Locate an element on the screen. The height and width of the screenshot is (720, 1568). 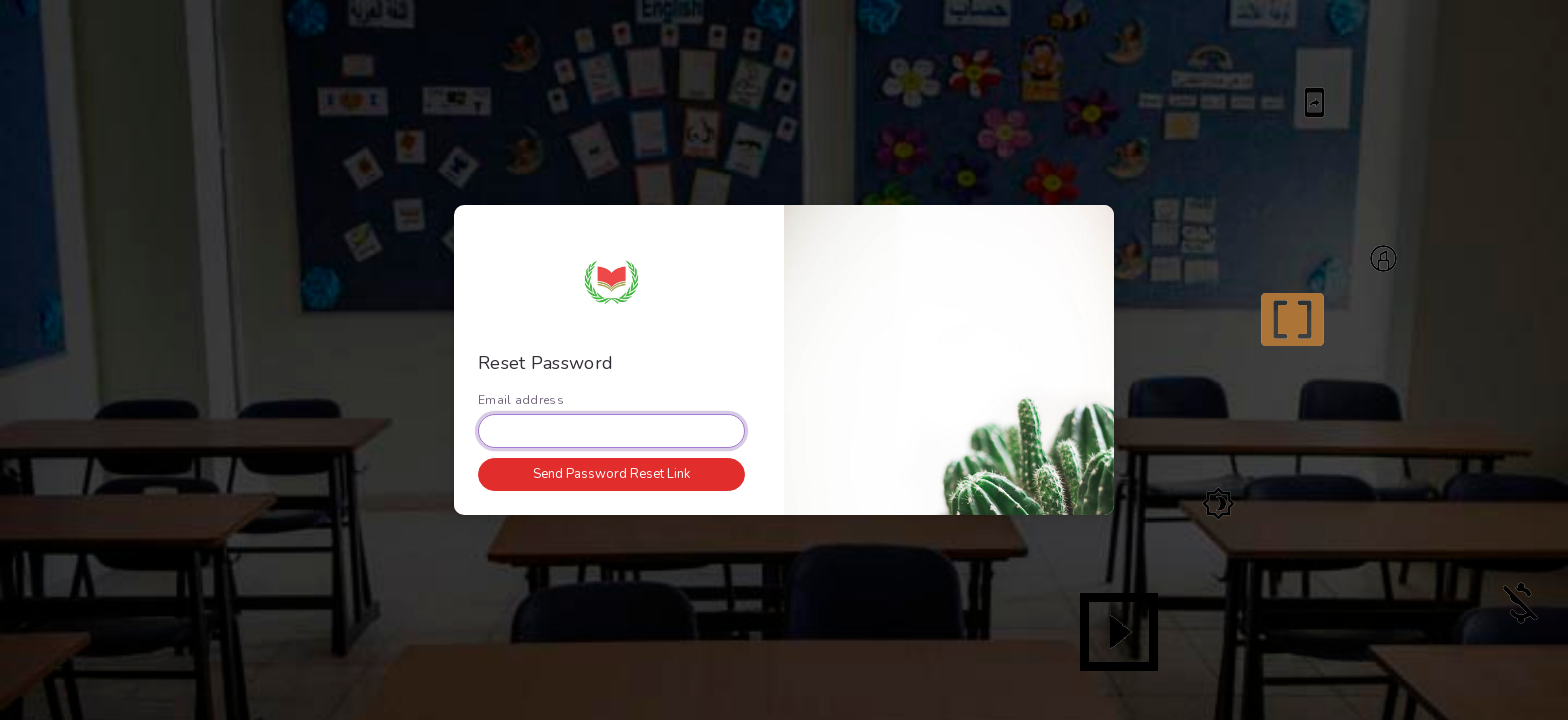
share your mobile screen with others is located at coordinates (1314, 102).